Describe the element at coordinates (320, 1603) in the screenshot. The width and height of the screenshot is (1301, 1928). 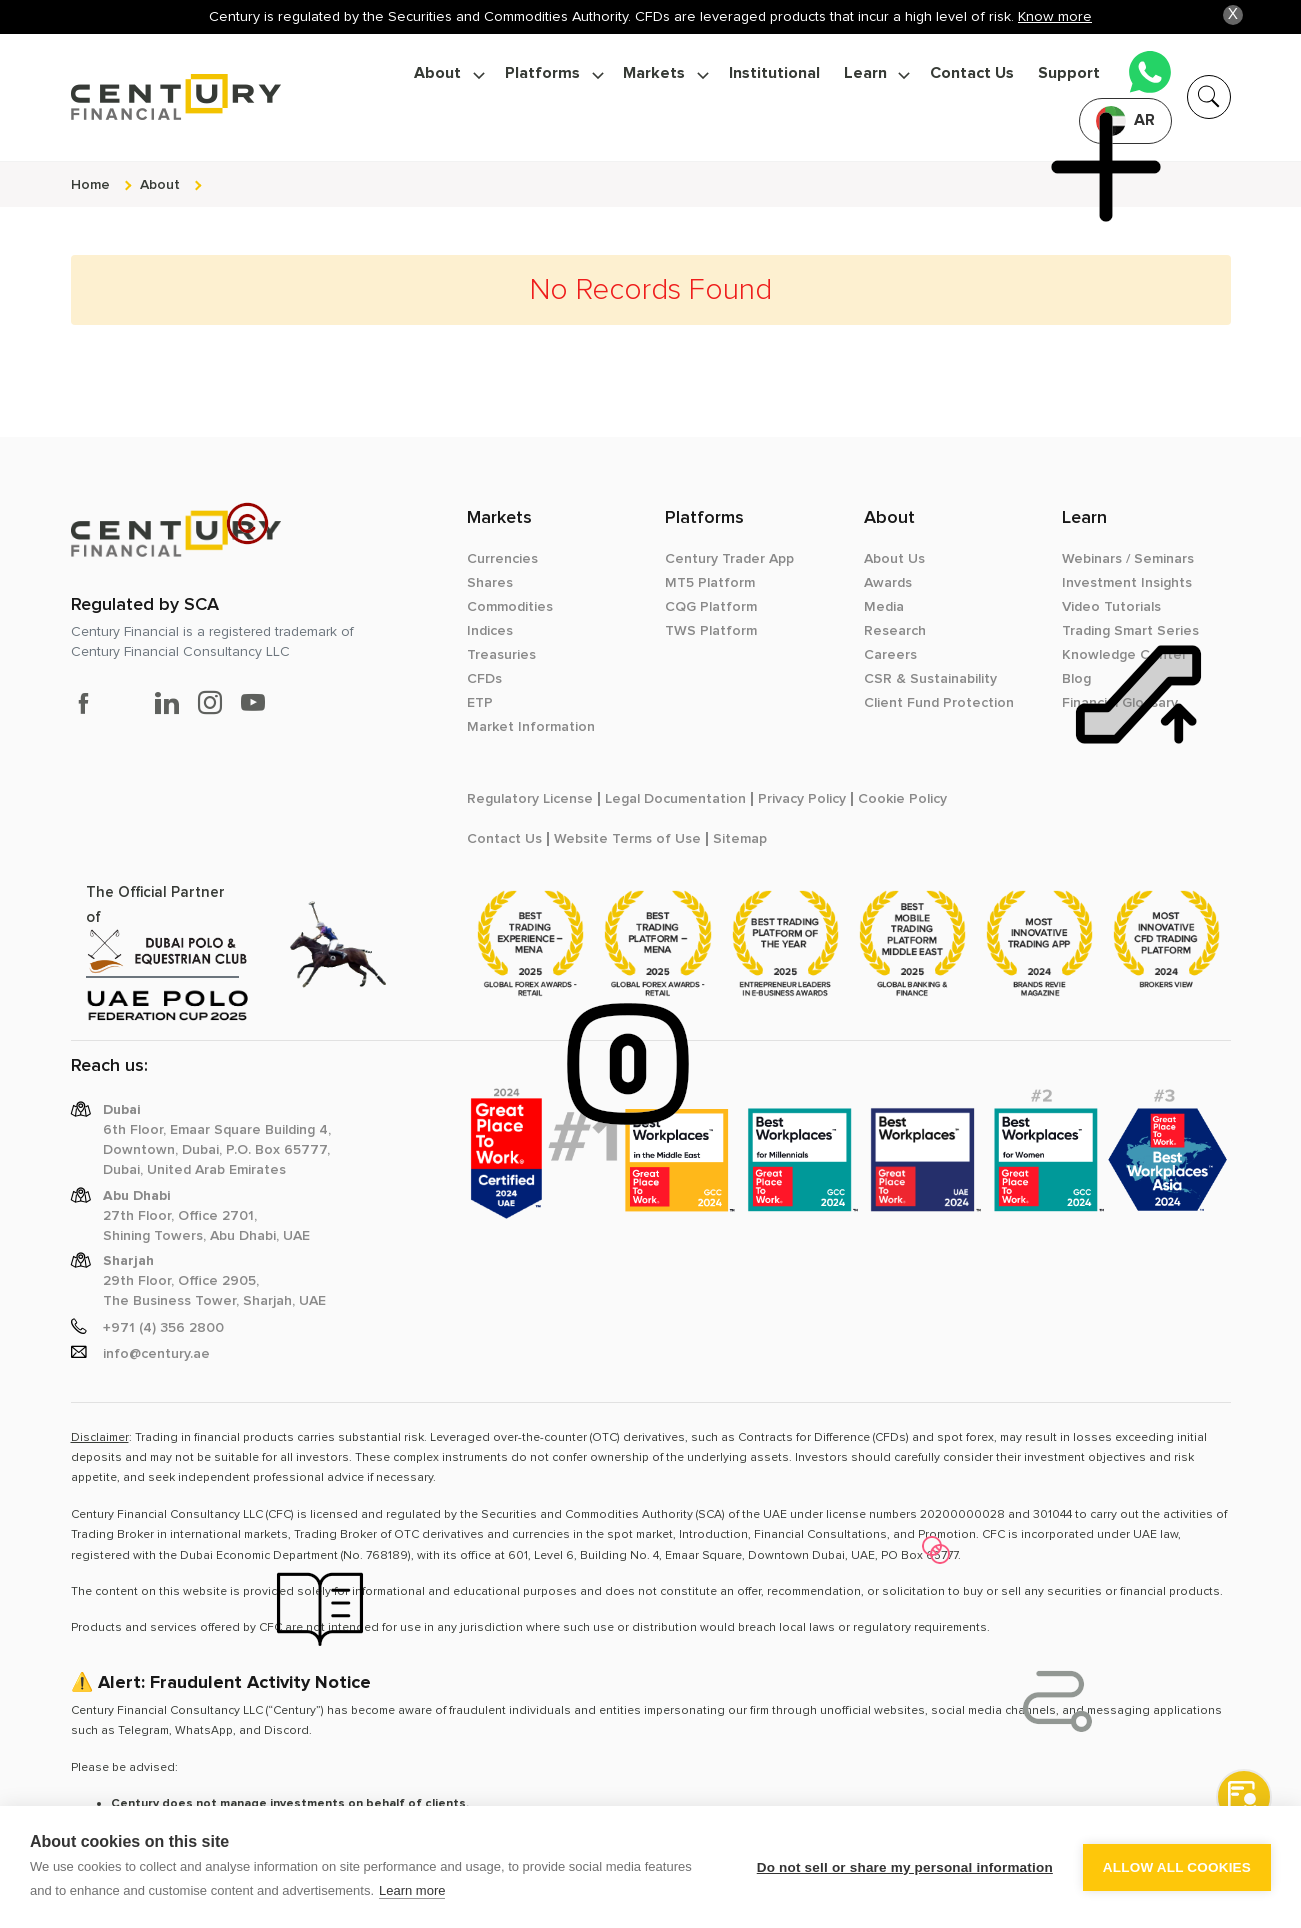
I see `open reading mode or e-reader` at that location.